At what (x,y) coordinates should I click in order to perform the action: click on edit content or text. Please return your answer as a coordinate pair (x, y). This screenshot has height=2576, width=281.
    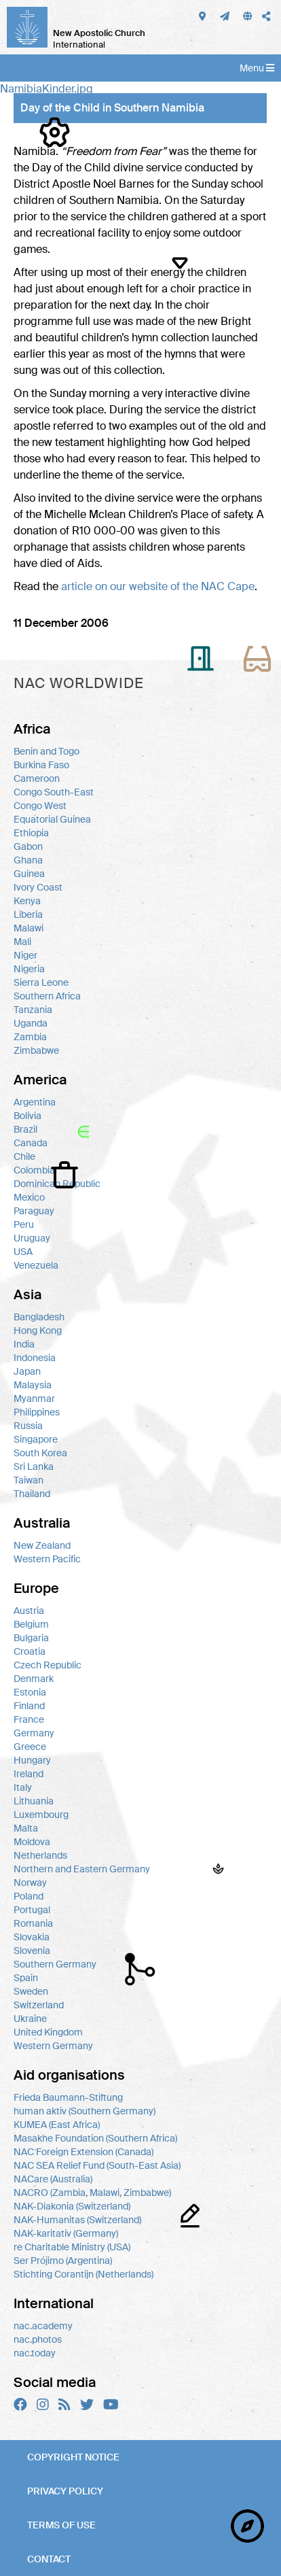
    Looking at the image, I should click on (190, 2216).